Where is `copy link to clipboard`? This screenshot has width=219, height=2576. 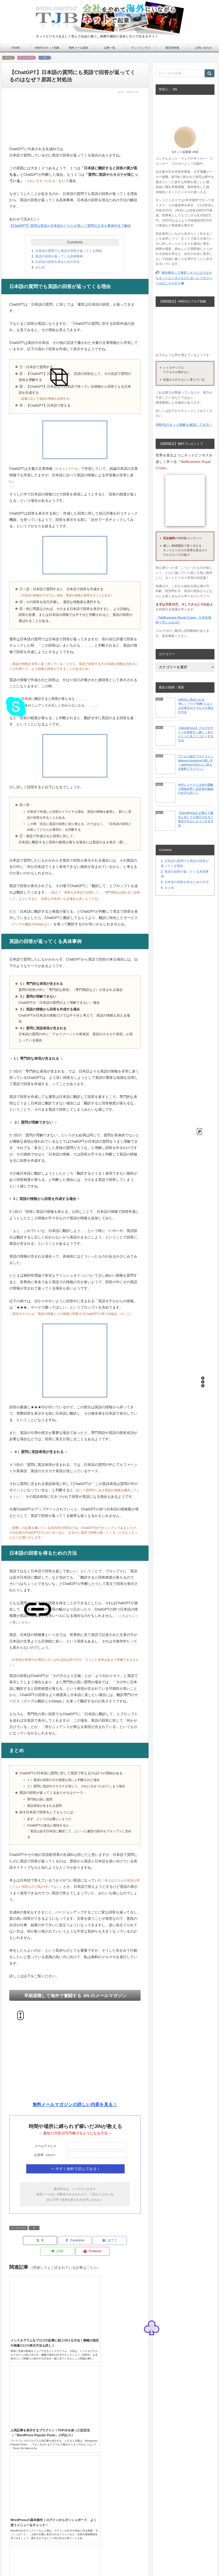 copy link to clipboard is located at coordinates (38, 1609).